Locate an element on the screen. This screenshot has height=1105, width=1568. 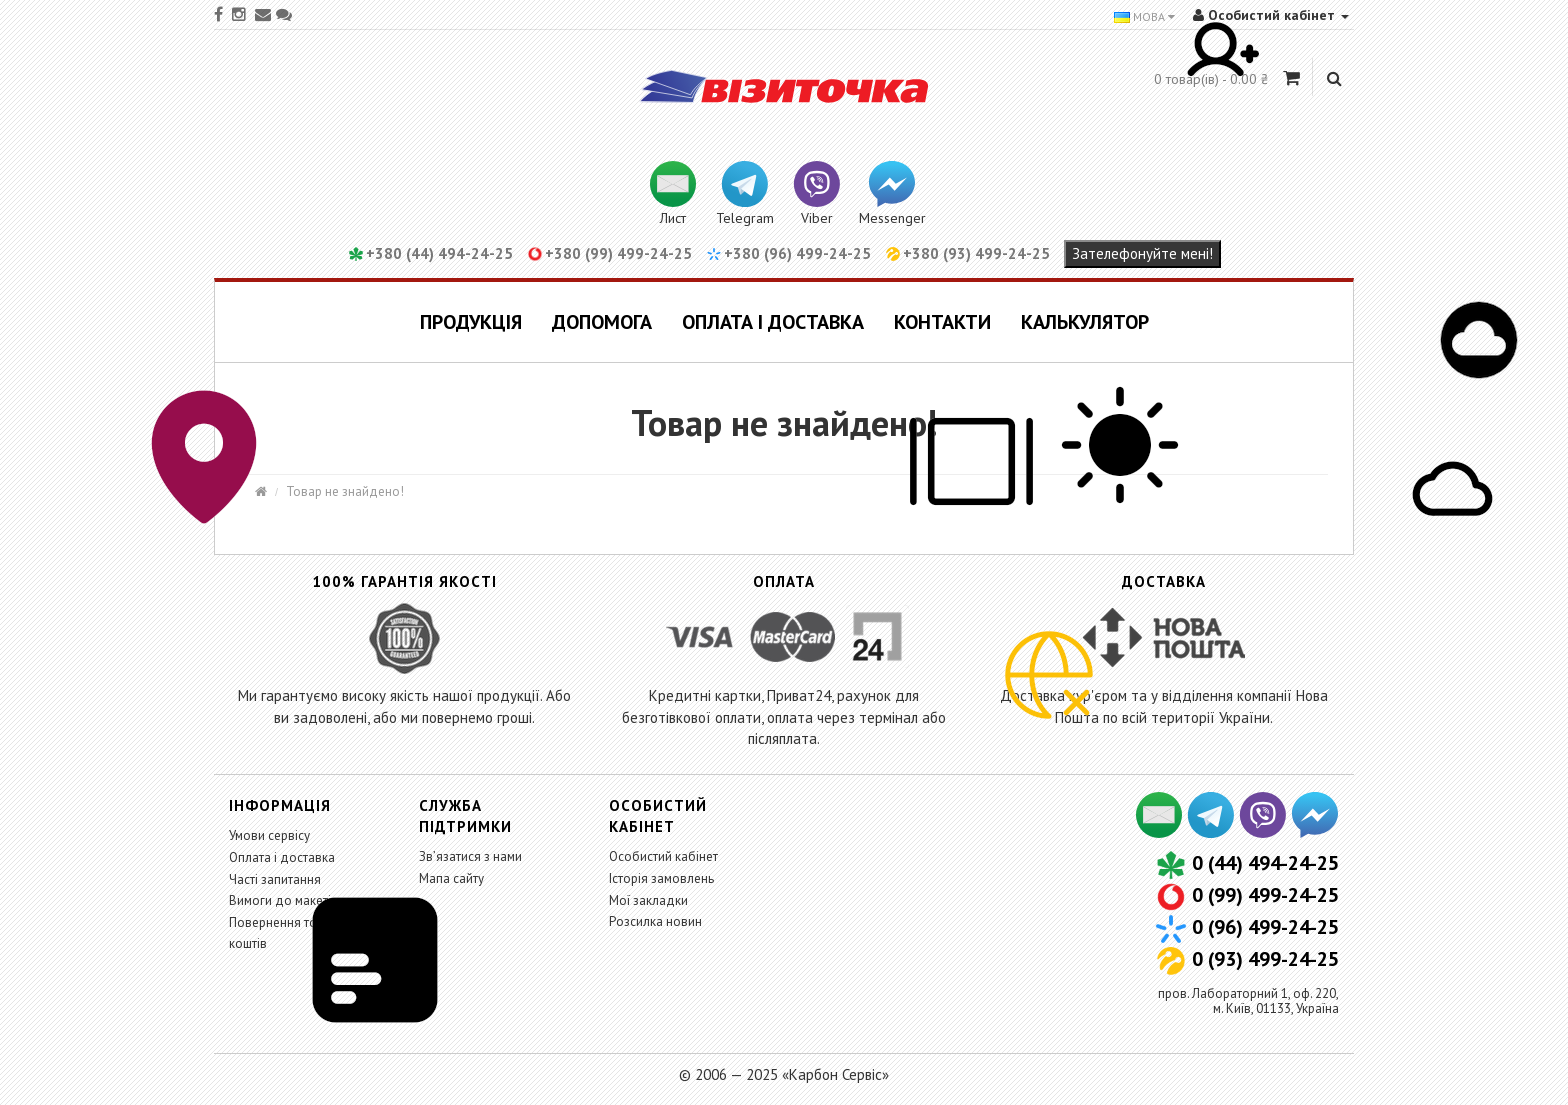
switch to light mode is located at coordinates (1120, 445).